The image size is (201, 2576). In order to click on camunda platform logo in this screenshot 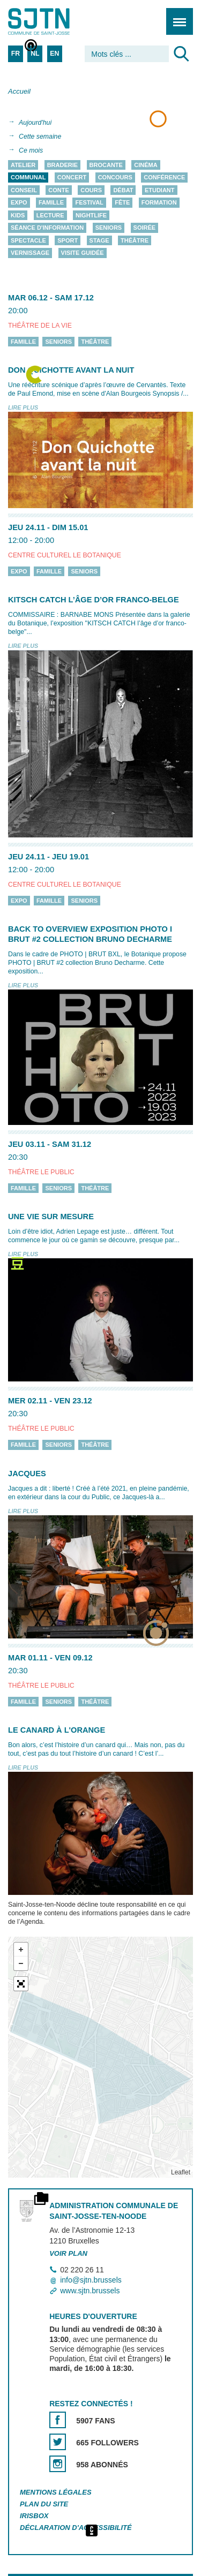, I will do `click(92, 2530)`.